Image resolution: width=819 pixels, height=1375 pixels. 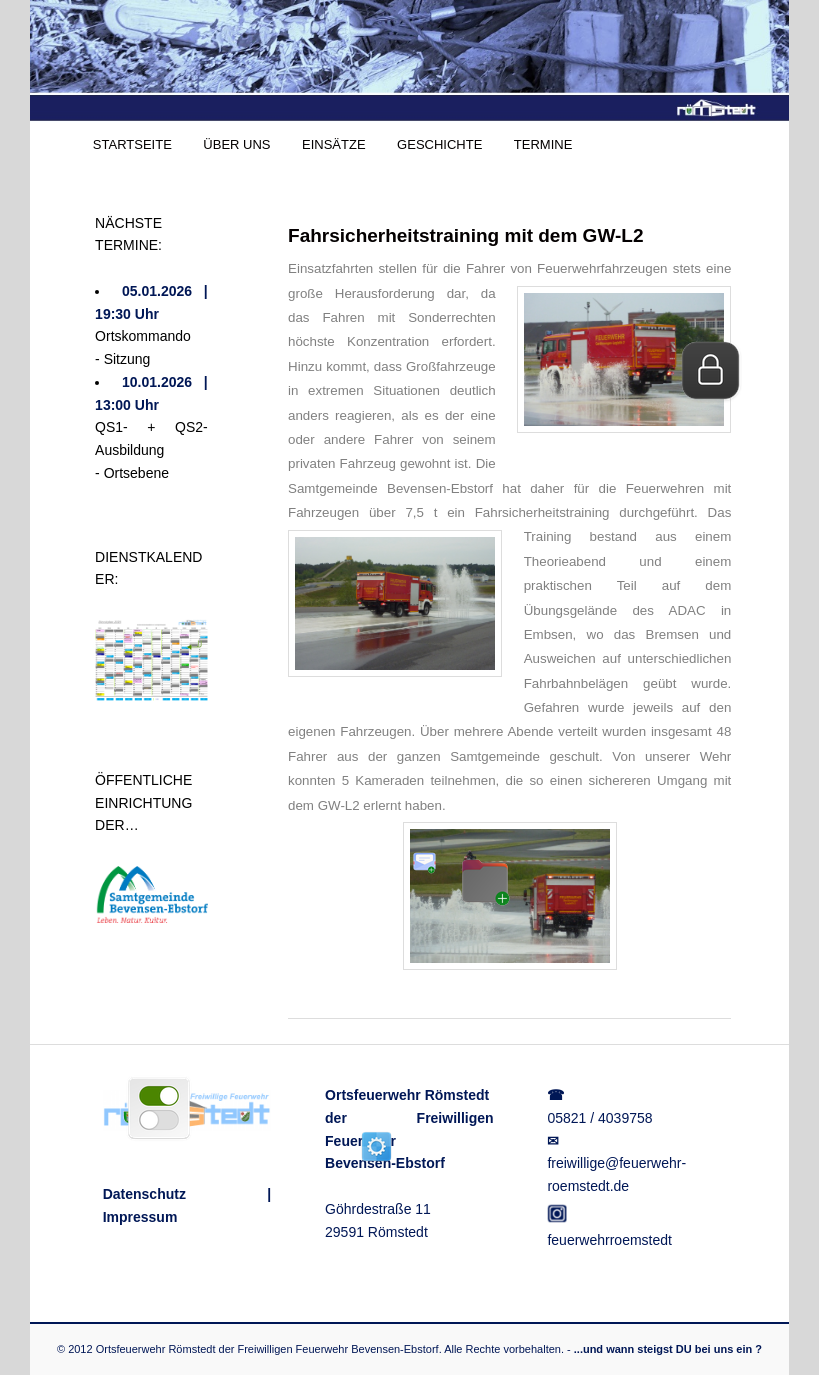 I want to click on ms-dos or windows executable file, so click(x=376, y=1146).